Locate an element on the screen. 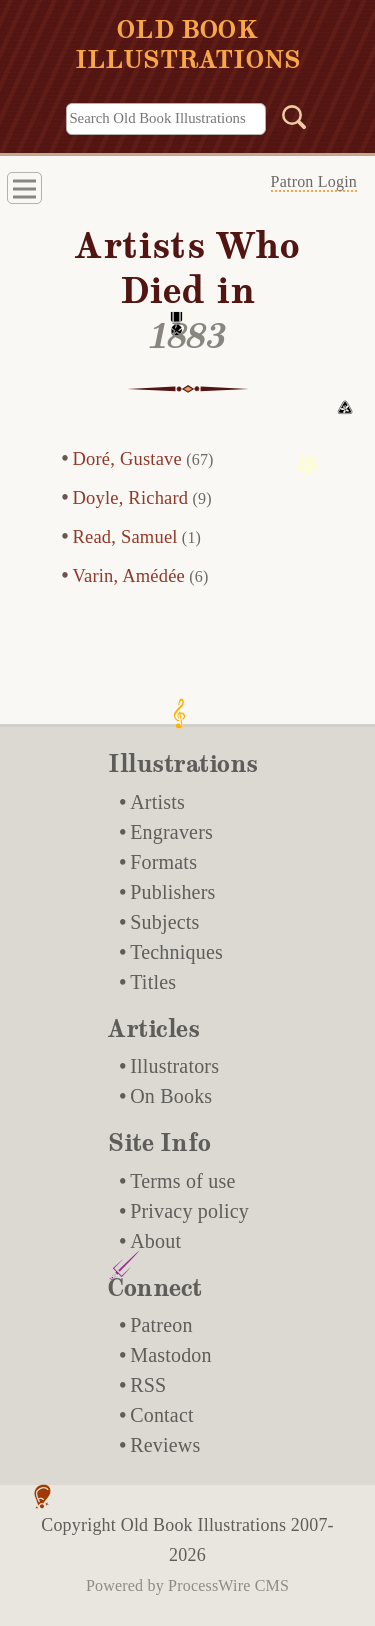 The height and width of the screenshot is (1626, 375). warning about environmental or ecological impact is located at coordinates (345, 408).